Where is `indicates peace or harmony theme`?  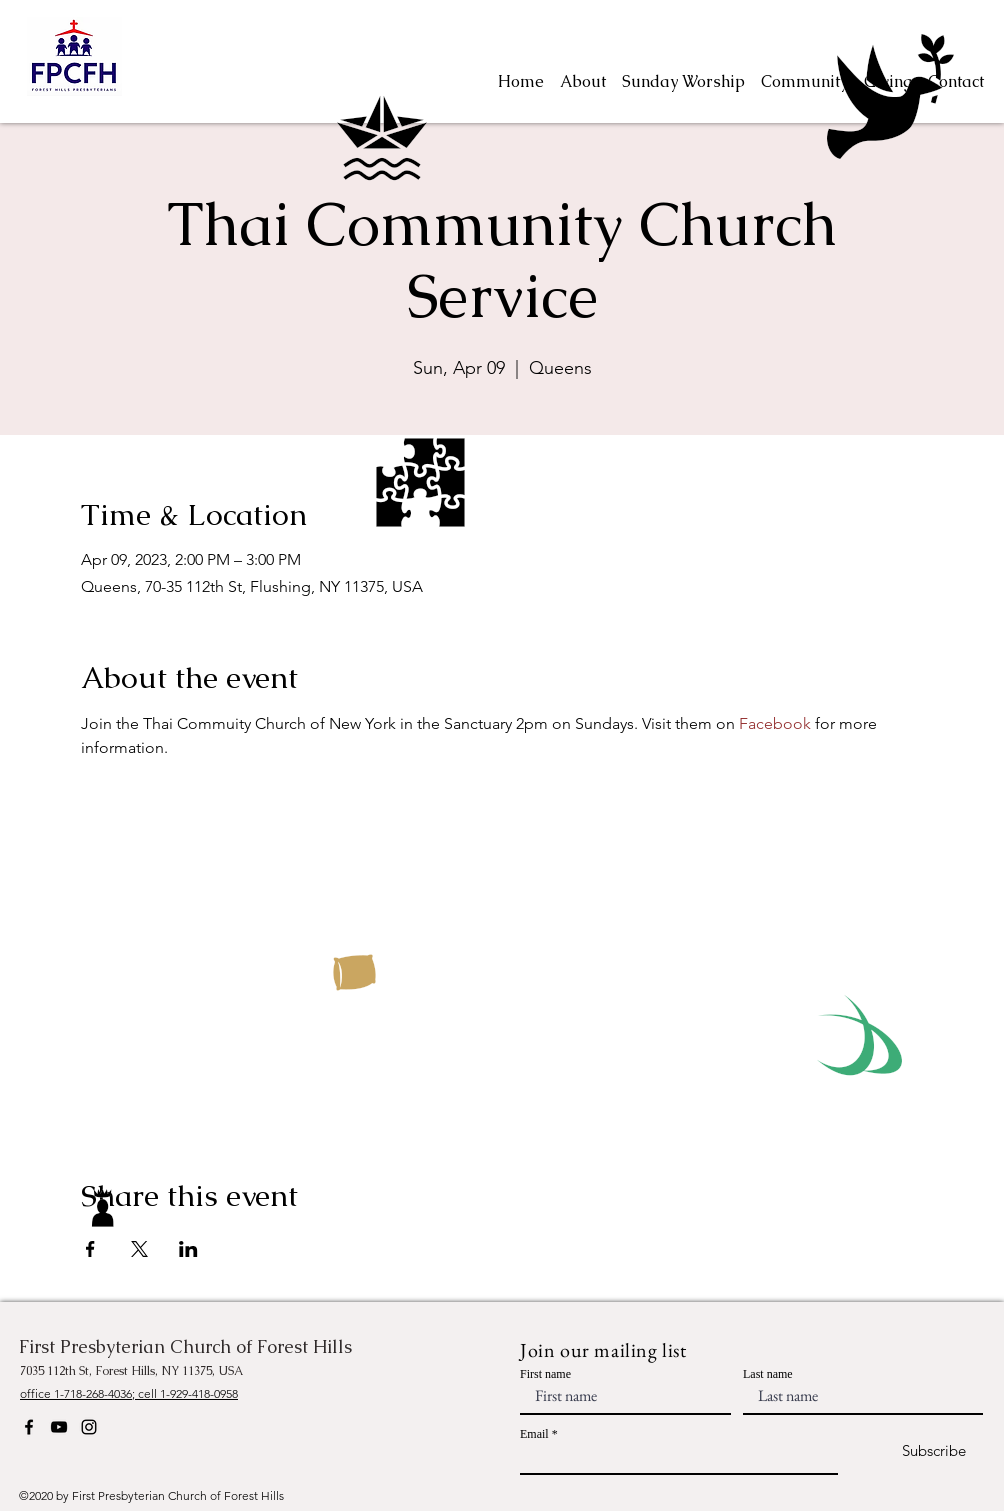 indicates peace or harmony theme is located at coordinates (890, 96).